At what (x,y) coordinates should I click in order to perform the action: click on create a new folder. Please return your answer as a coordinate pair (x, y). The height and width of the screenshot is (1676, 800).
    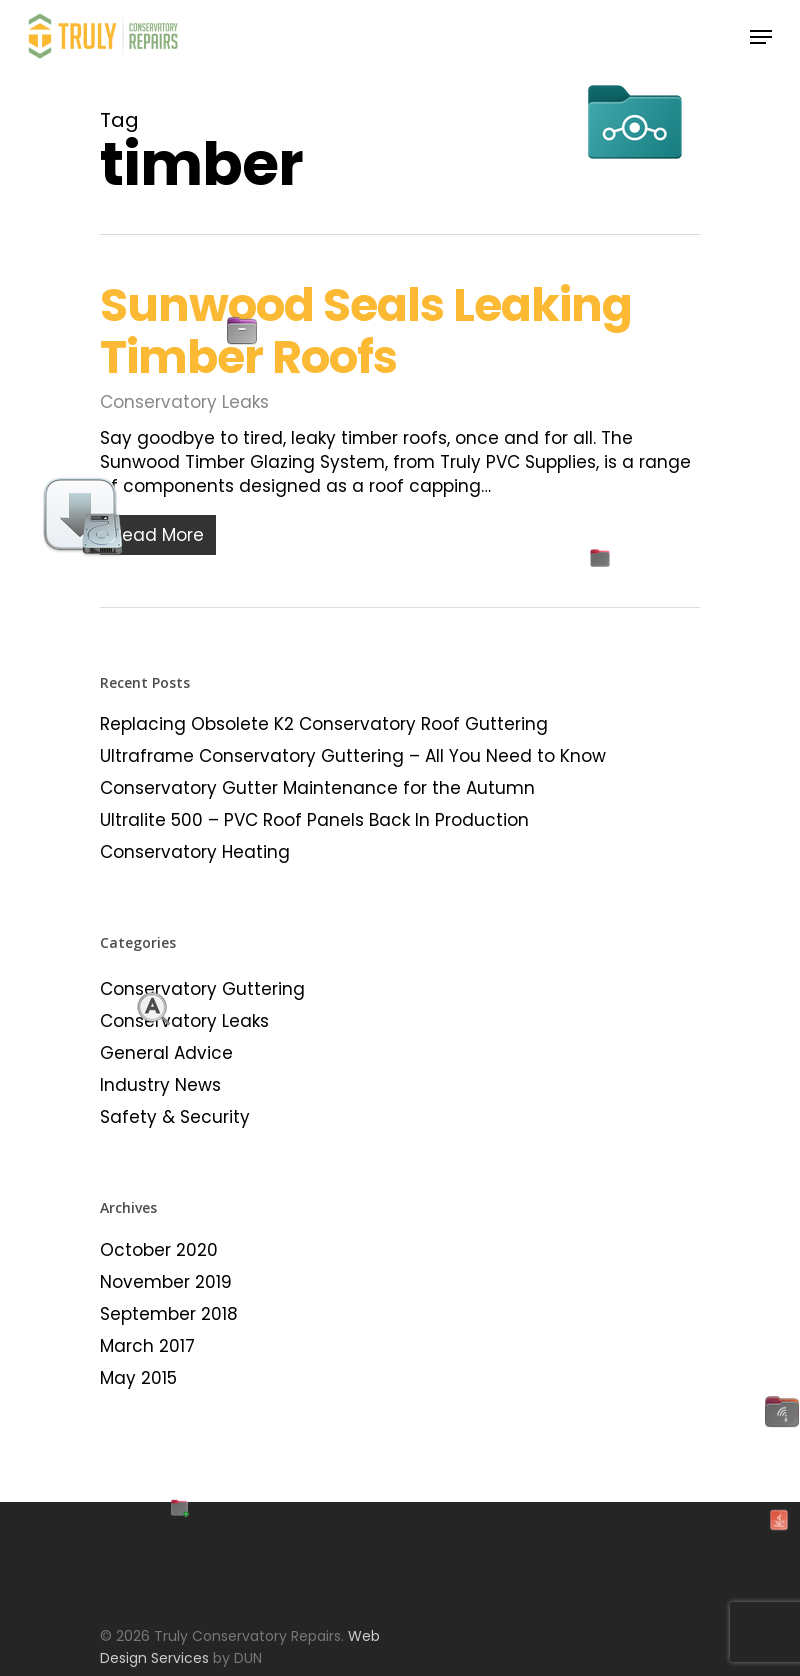
    Looking at the image, I should click on (179, 1507).